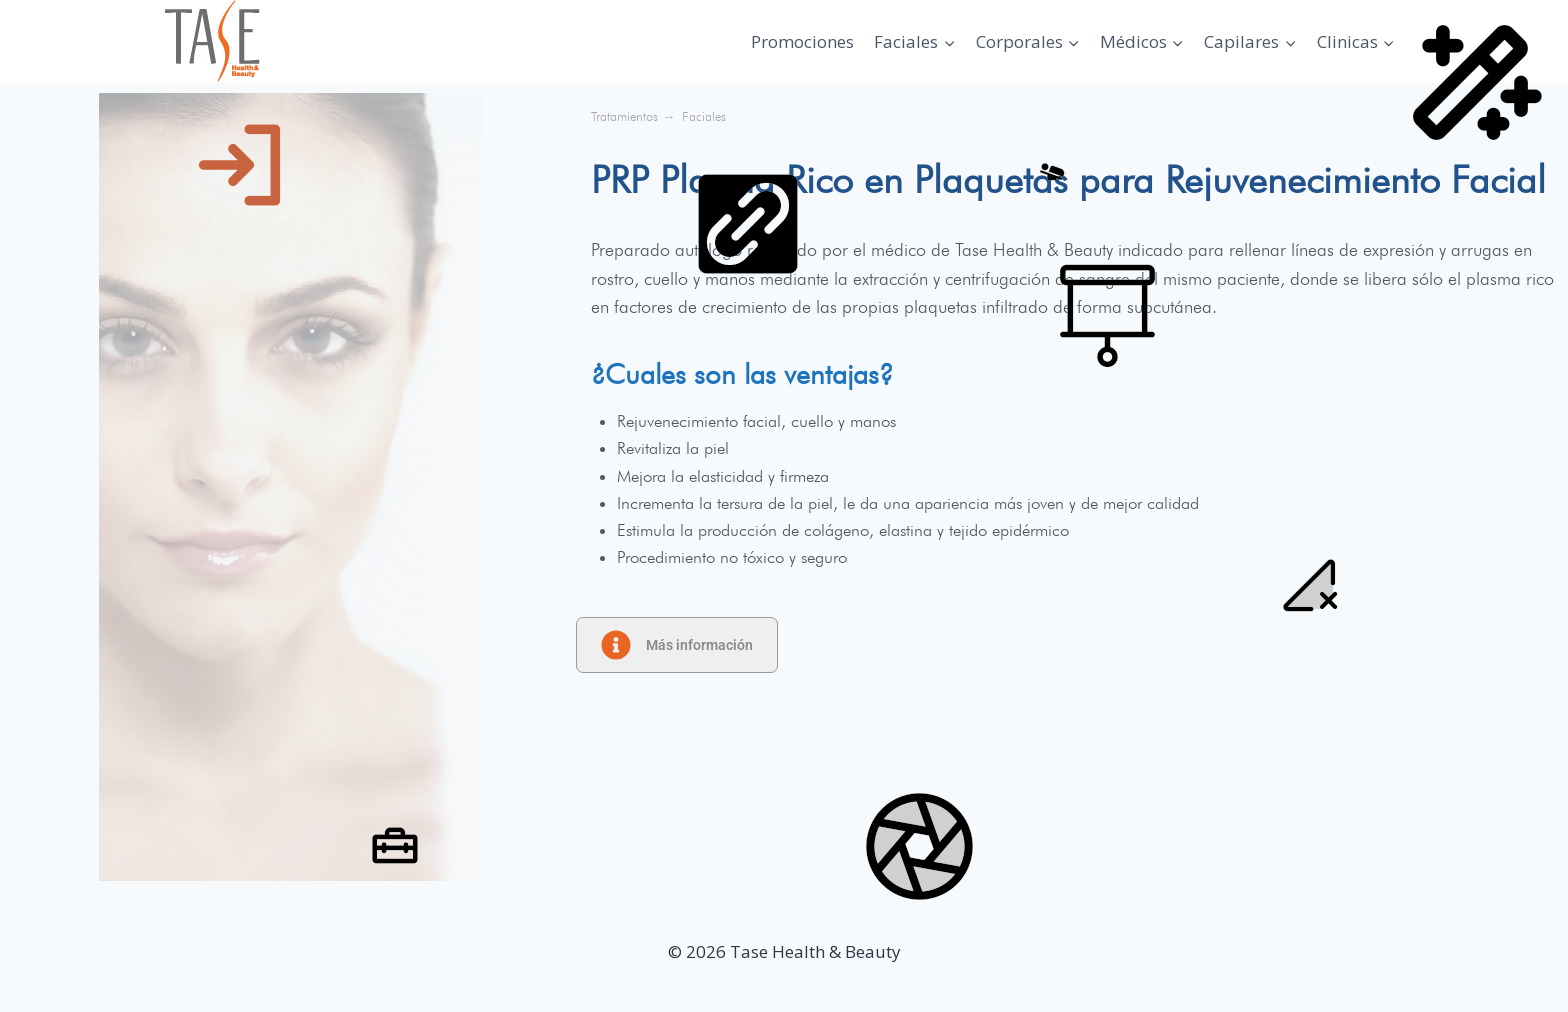 Image resolution: width=1568 pixels, height=1012 pixels. I want to click on adjust camera aperture settings, so click(919, 846).